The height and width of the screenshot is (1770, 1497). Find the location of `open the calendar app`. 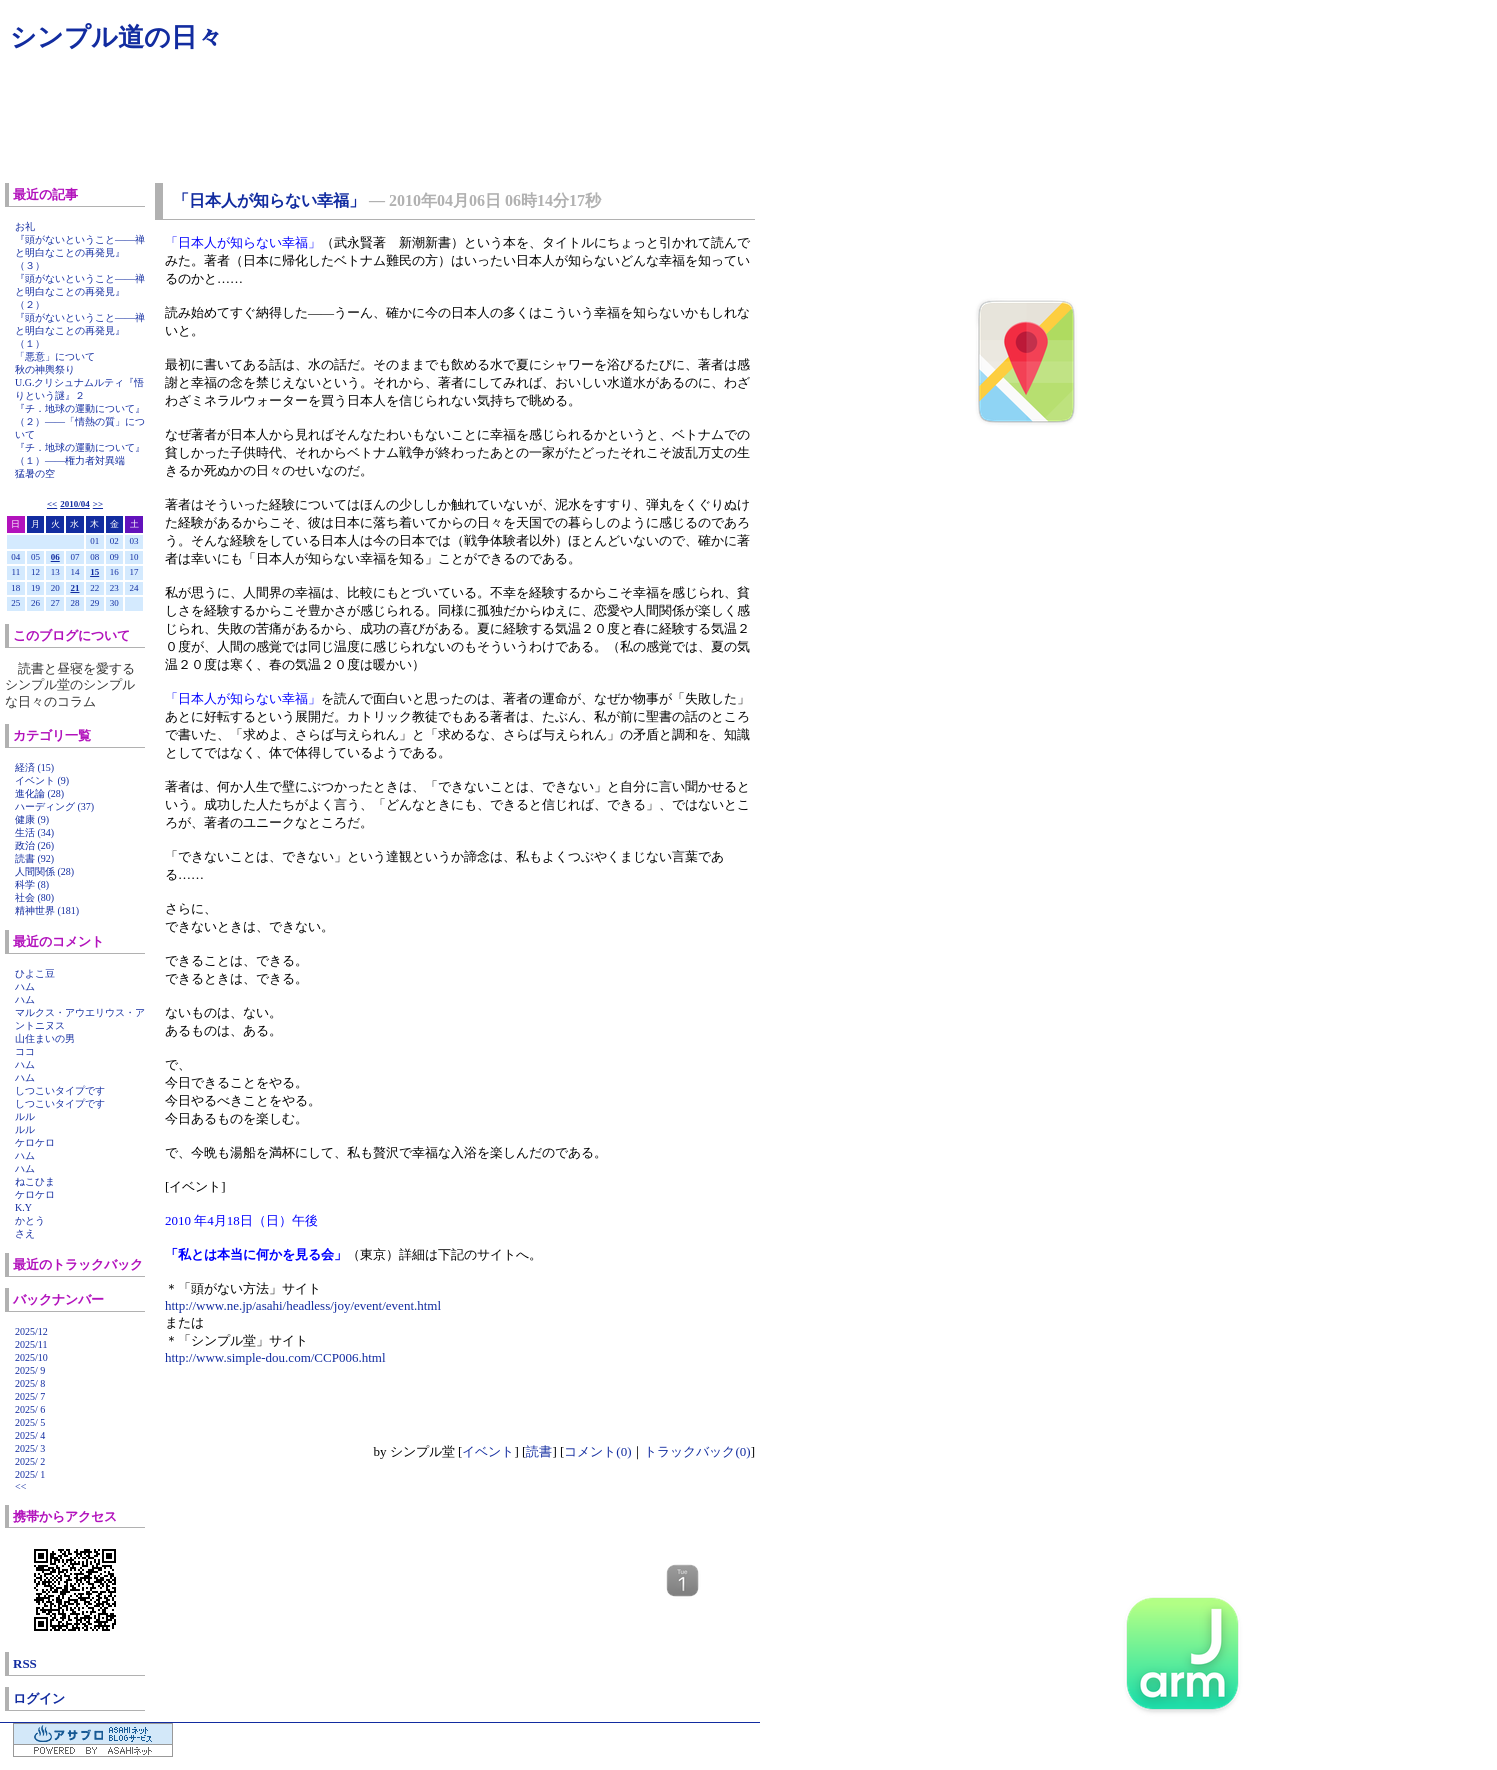

open the calendar app is located at coordinates (682, 1580).